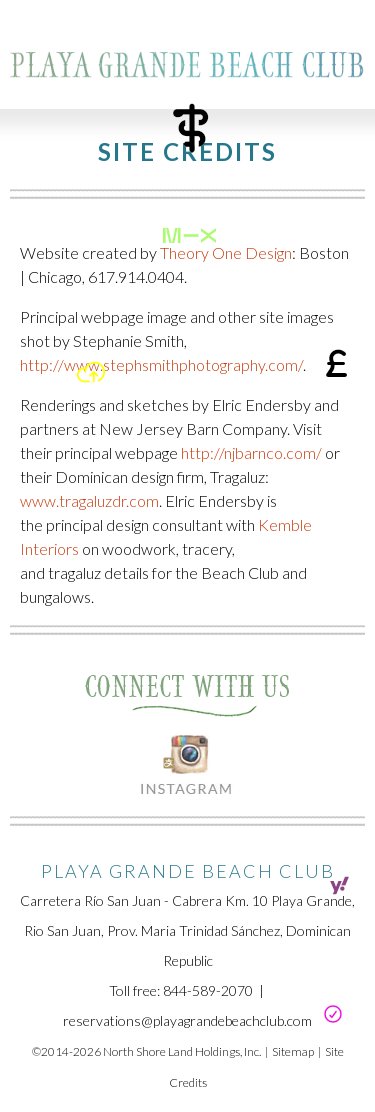 The height and width of the screenshot is (1112, 375). I want to click on pay with Alipay, so click(169, 763).